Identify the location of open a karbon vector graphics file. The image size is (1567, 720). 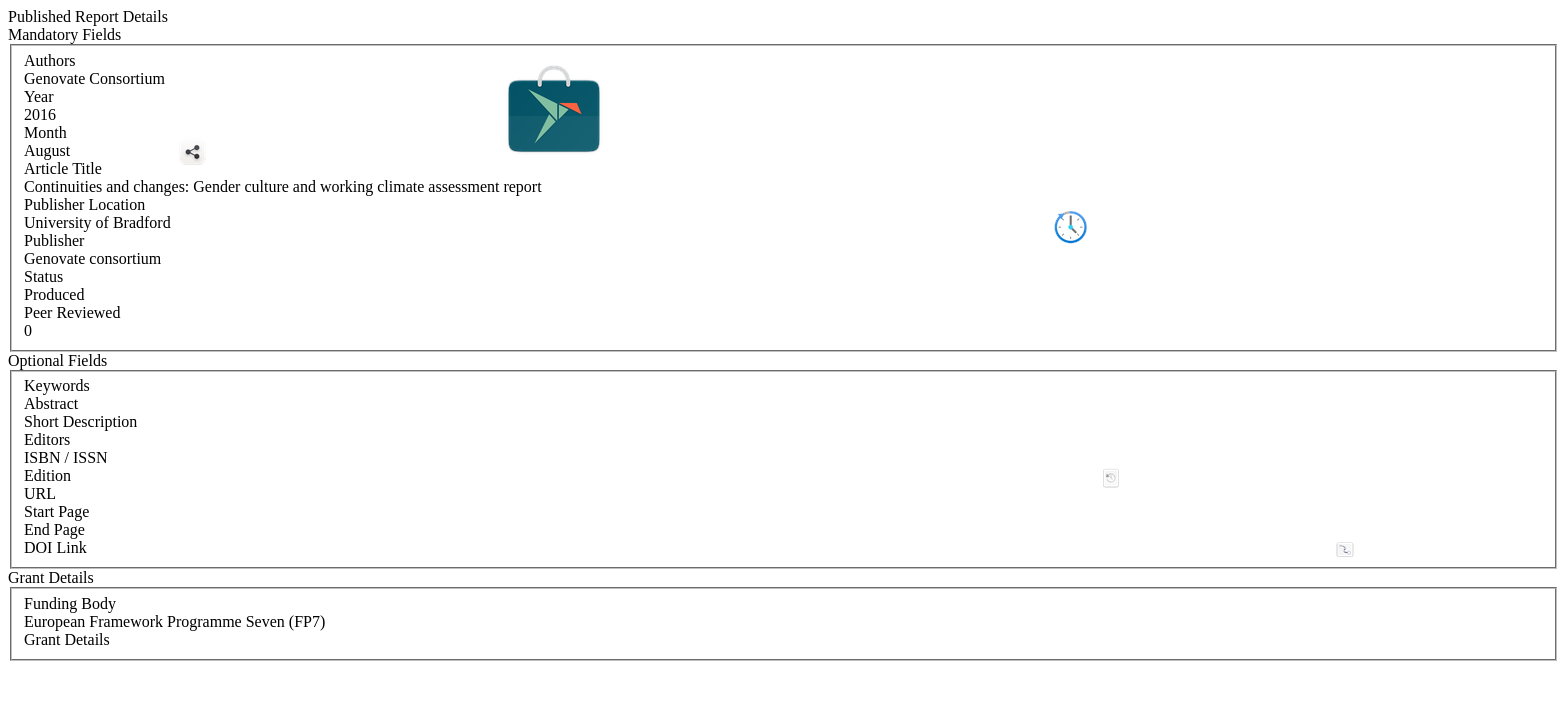
(1345, 549).